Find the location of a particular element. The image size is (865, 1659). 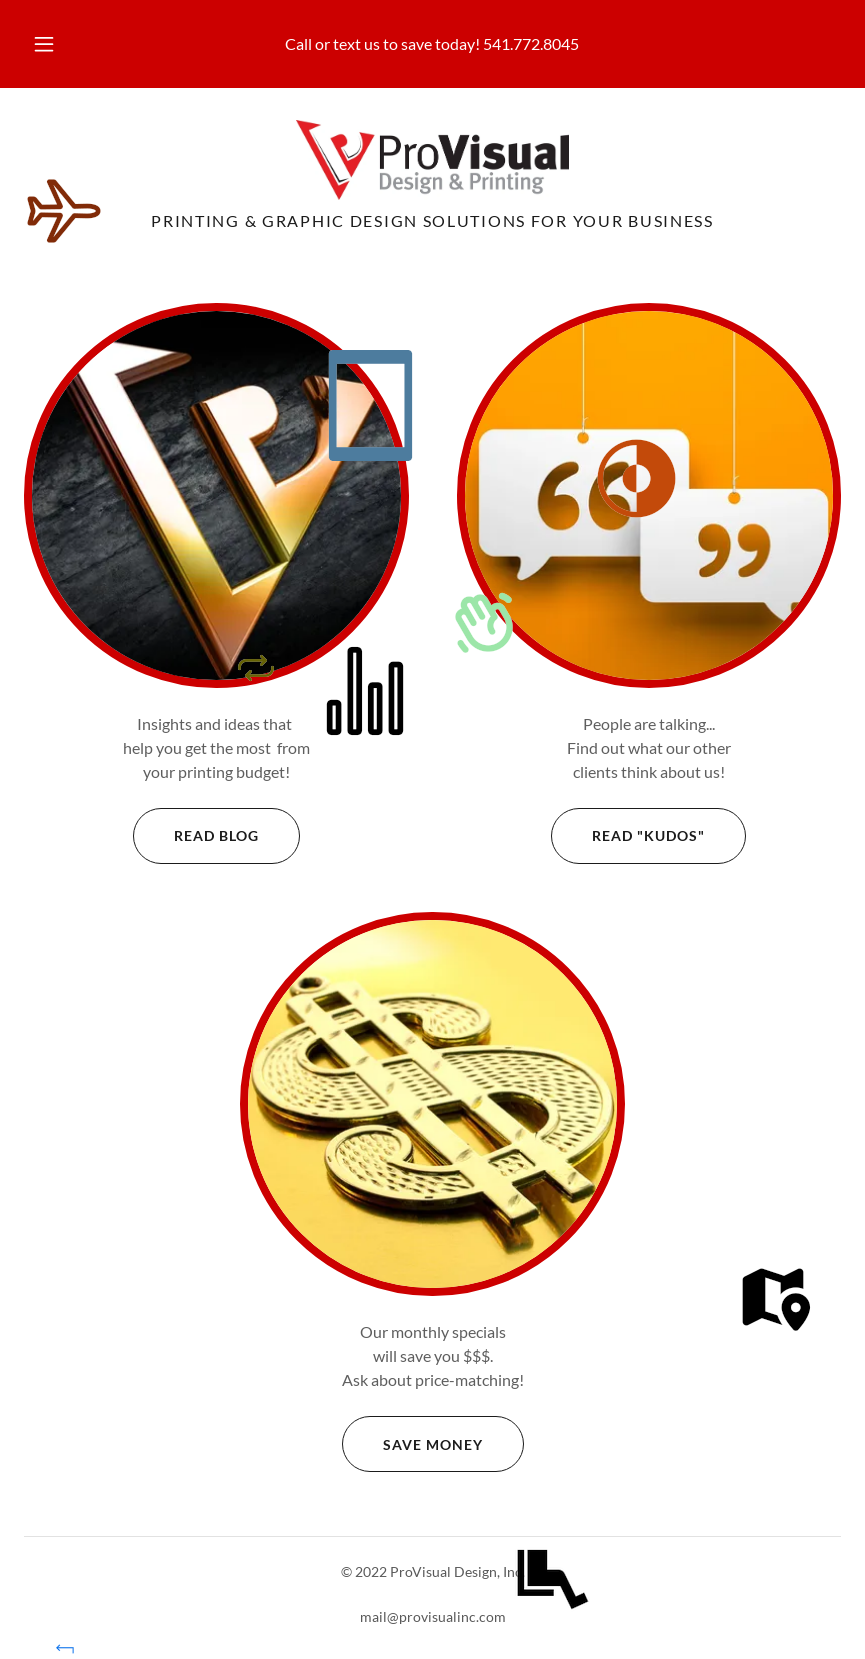

view map with pinned location is located at coordinates (773, 1297).